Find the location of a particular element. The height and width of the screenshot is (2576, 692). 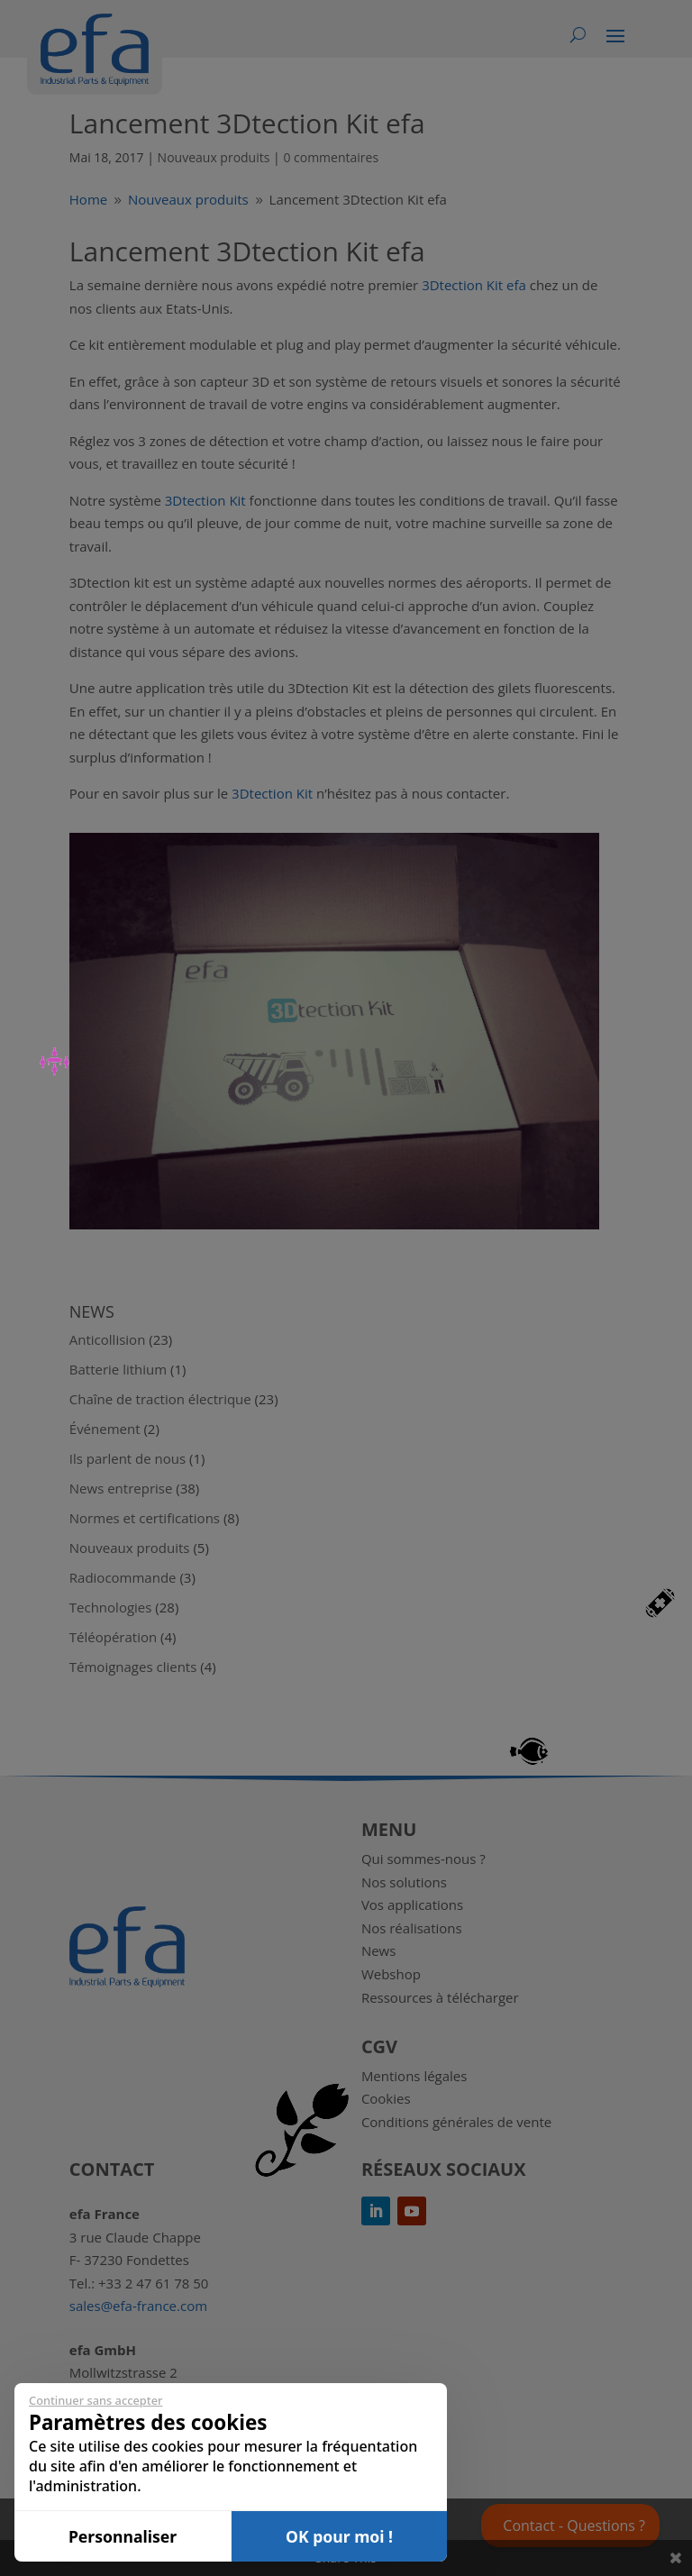

use a health potion or healing item is located at coordinates (660, 1603).